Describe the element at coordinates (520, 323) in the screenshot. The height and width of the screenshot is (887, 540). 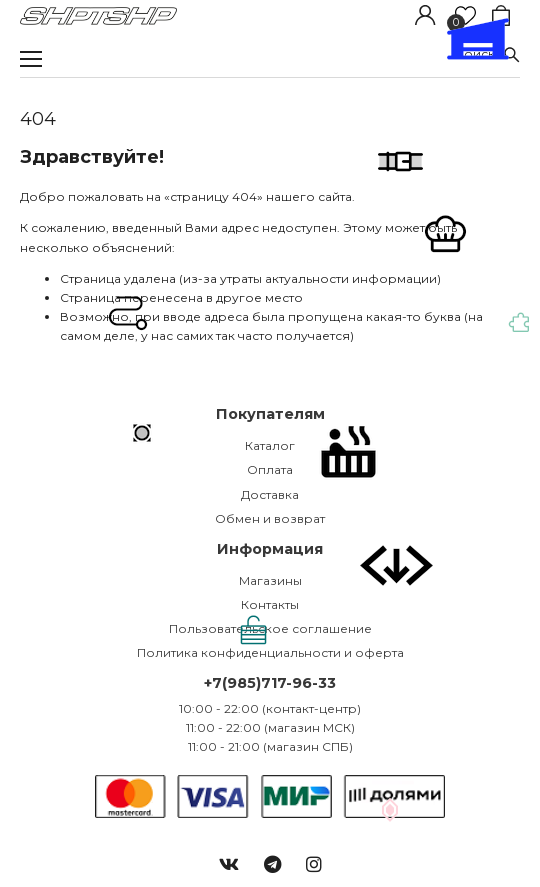
I see `access plugins or extensions` at that location.